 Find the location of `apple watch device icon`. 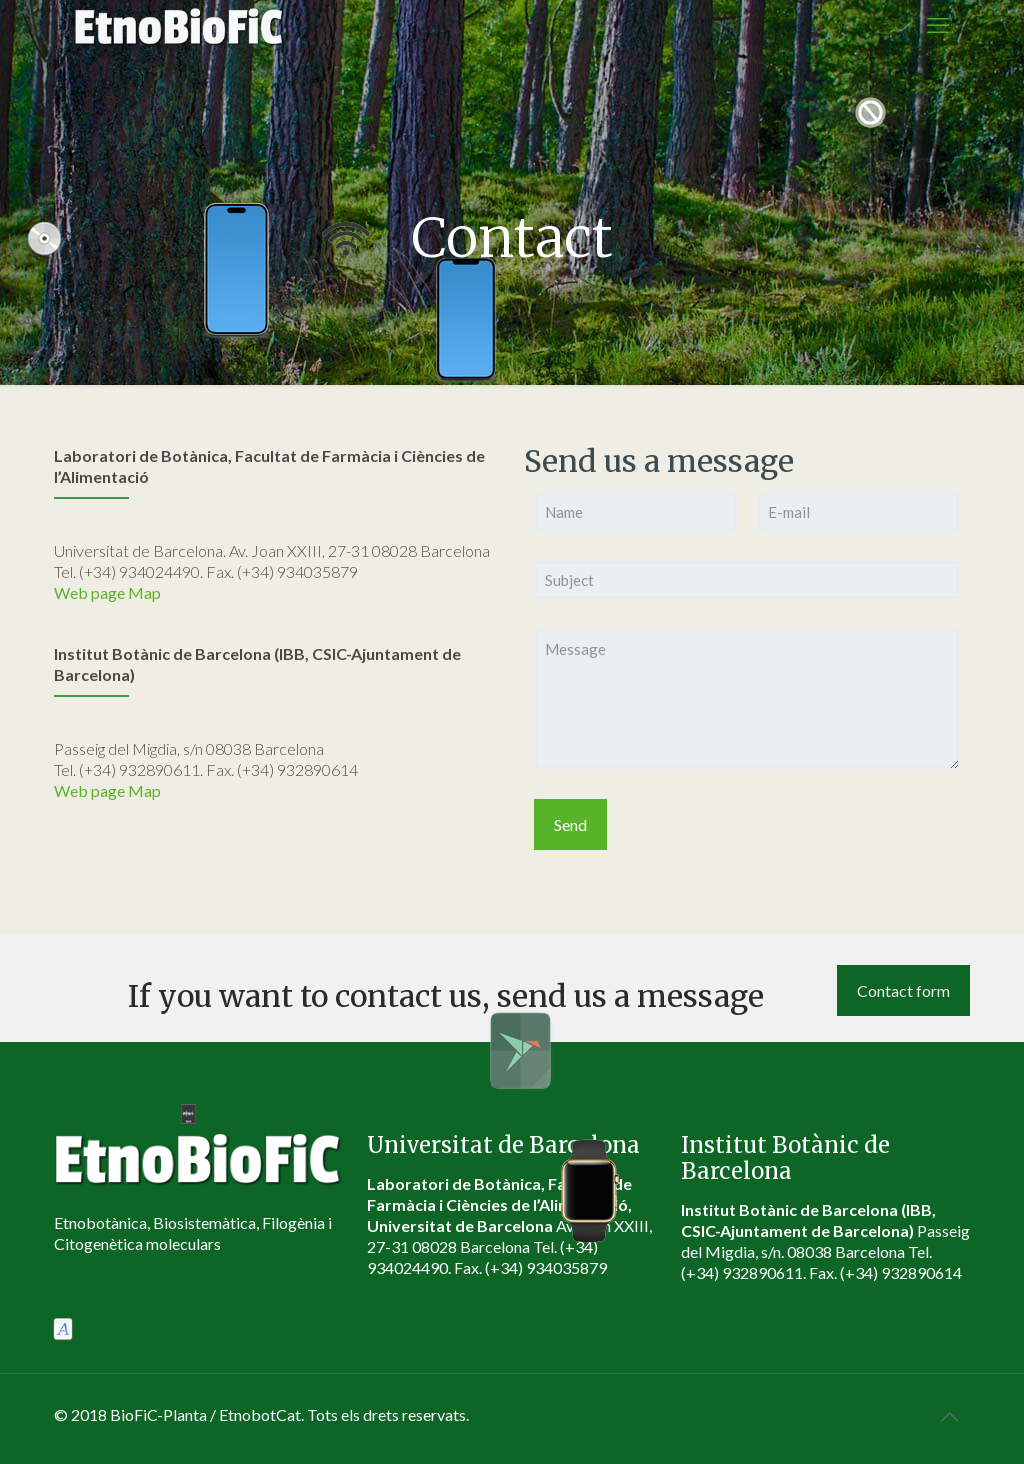

apple watch device icon is located at coordinates (589, 1191).